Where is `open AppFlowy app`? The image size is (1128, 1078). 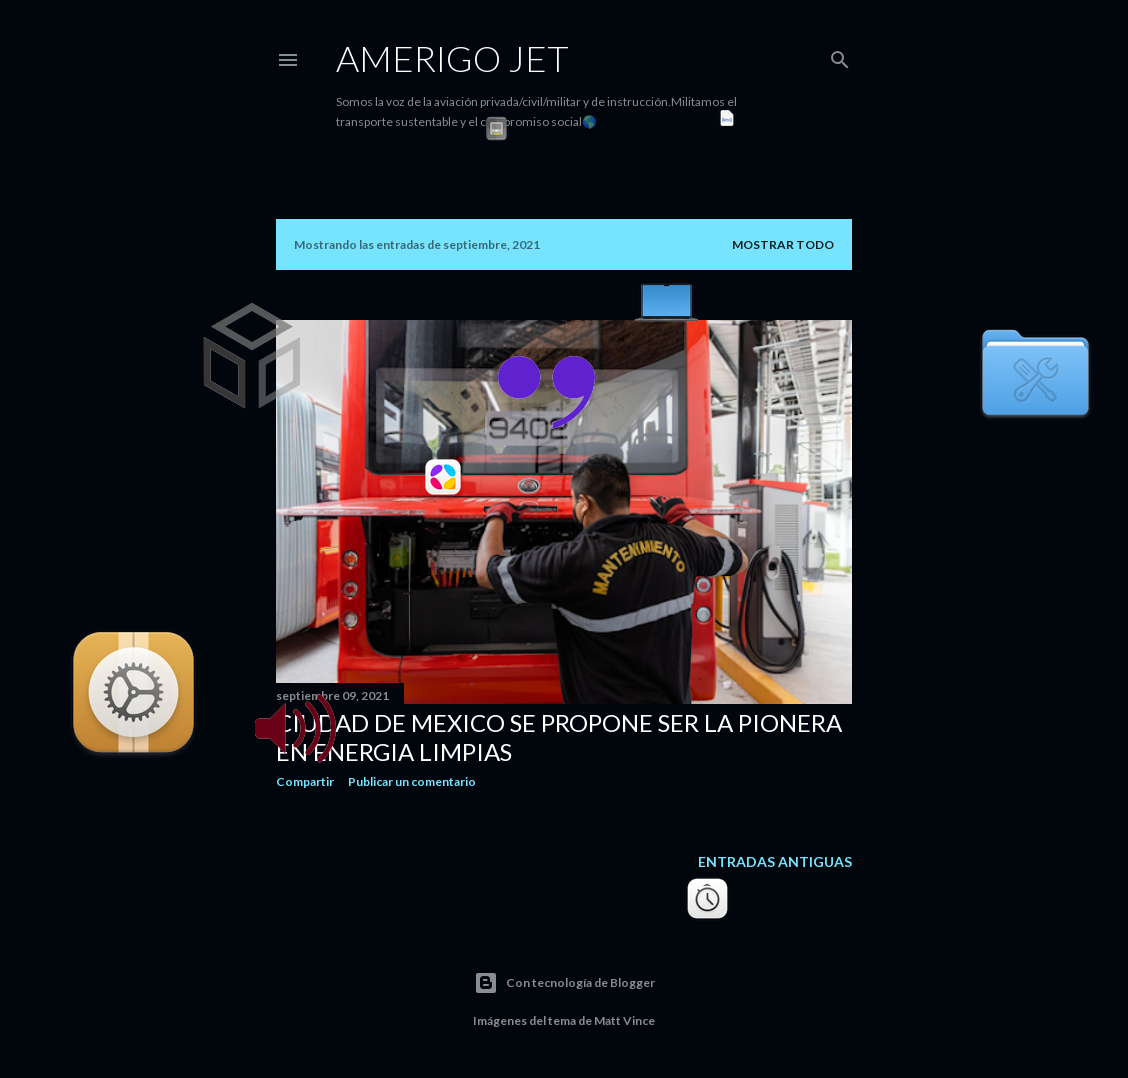
open AppFlowy app is located at coordinates (443, 477).